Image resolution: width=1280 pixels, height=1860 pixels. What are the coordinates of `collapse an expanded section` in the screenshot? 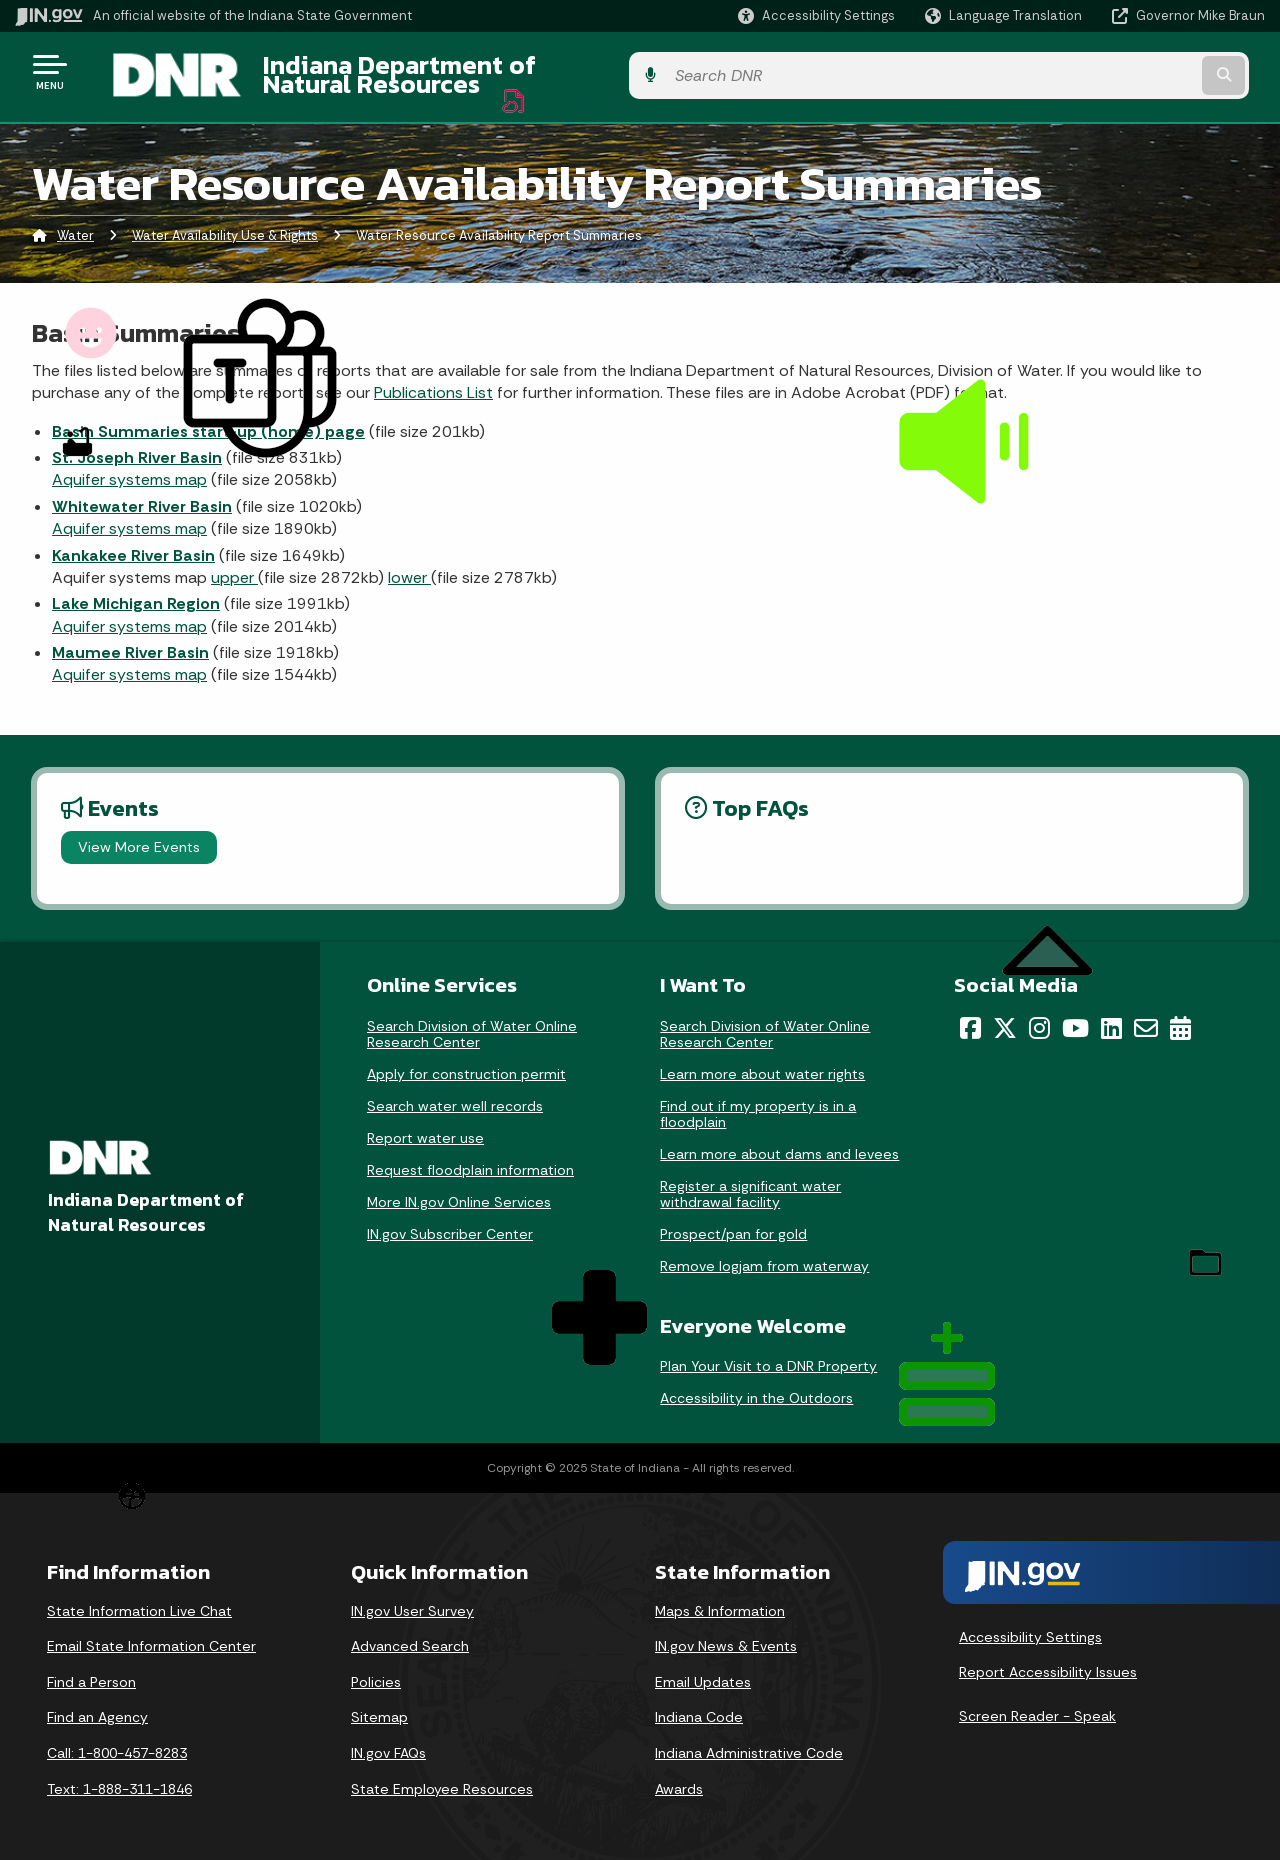 It's located at (1047, 954).